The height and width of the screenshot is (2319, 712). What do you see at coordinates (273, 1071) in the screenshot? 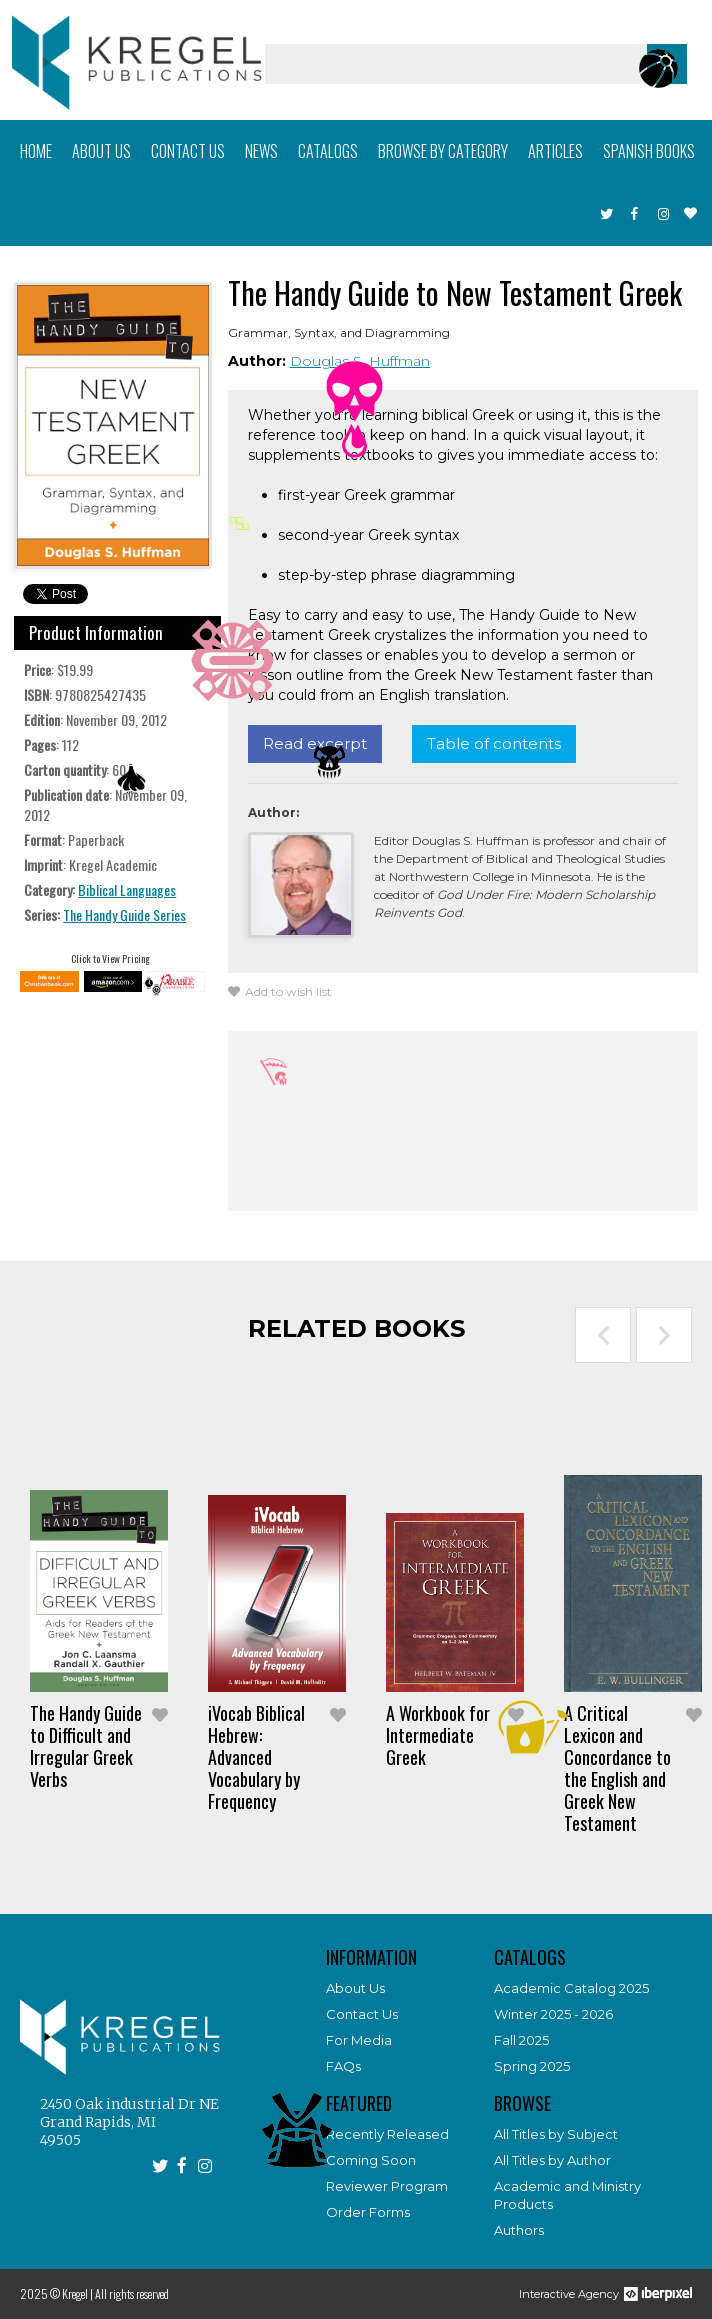
I see `death or game over state indicator` at bounding box center [273, 1071].